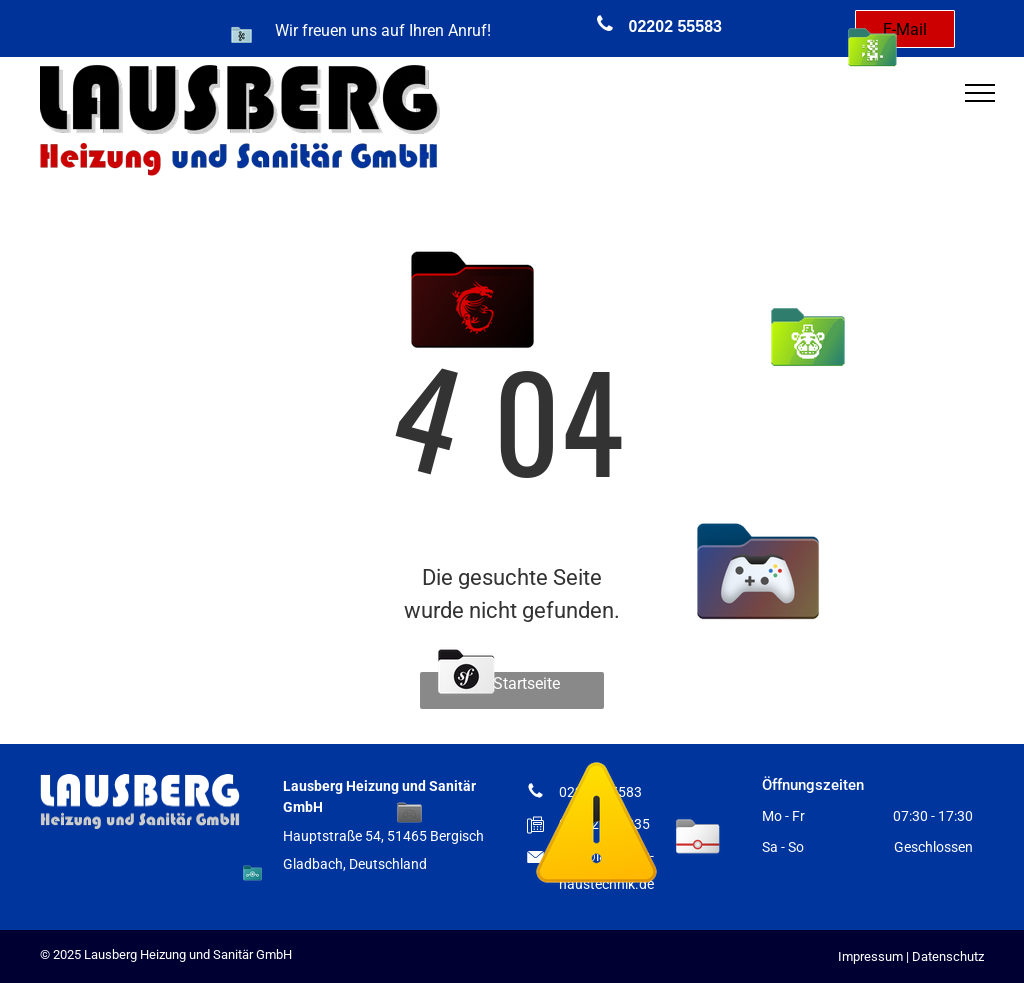  Describe the element at coordinates (466, 673) in the screenshot. I see `open symfony project folder` at that location.